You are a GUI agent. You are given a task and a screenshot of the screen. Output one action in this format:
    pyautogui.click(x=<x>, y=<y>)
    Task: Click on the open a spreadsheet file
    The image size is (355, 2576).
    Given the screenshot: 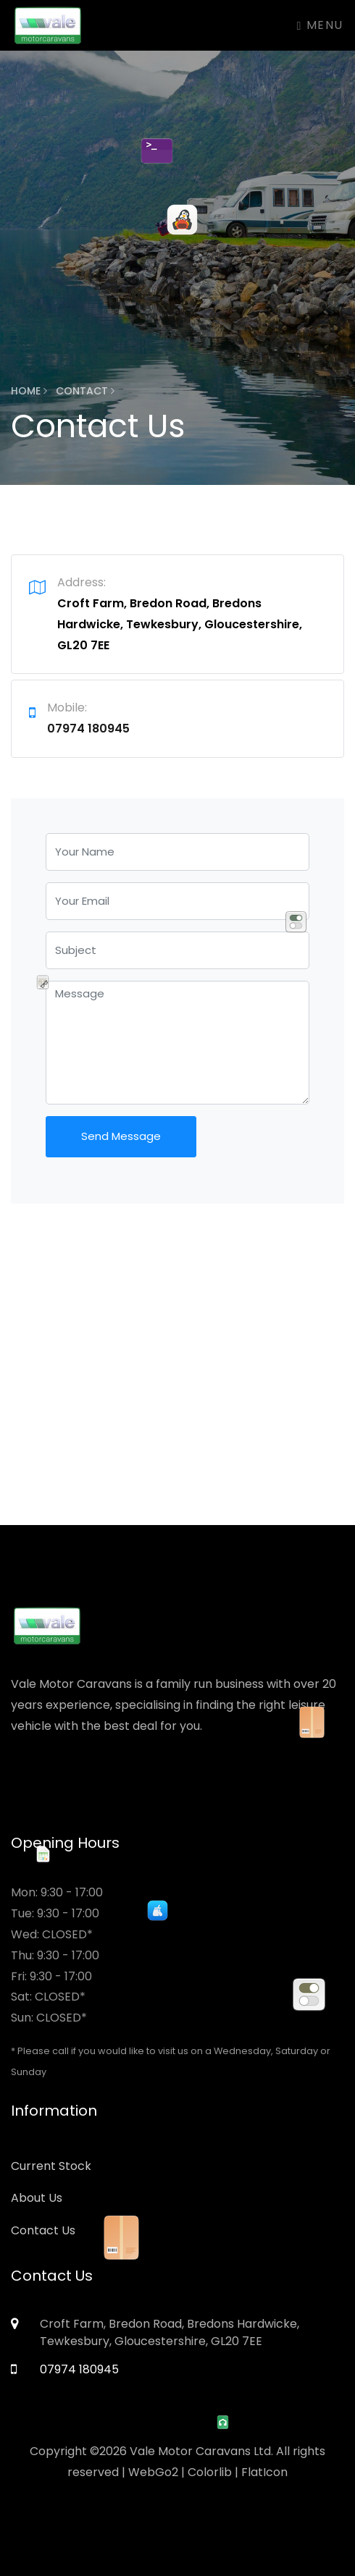 What is the action you would take?
    pyautogui.click(x=43, y=1854)
    